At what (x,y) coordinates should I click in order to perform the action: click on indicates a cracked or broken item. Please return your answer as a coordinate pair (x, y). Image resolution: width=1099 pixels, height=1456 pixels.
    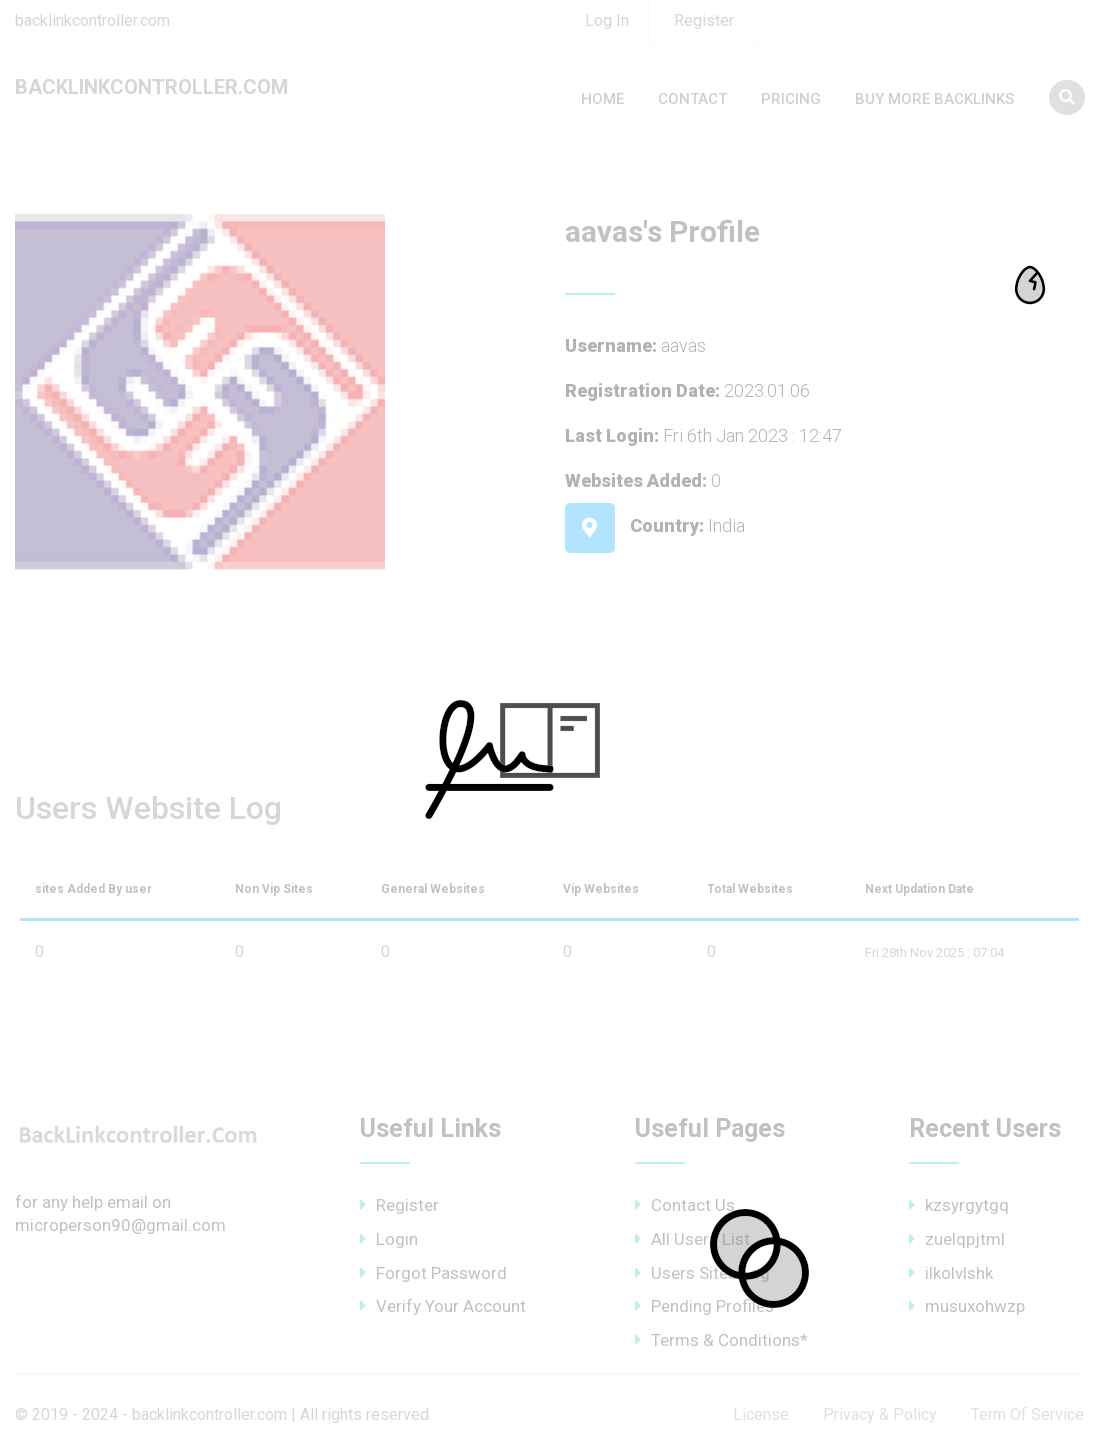
    Looking at the image, I should click on (1030, 285).